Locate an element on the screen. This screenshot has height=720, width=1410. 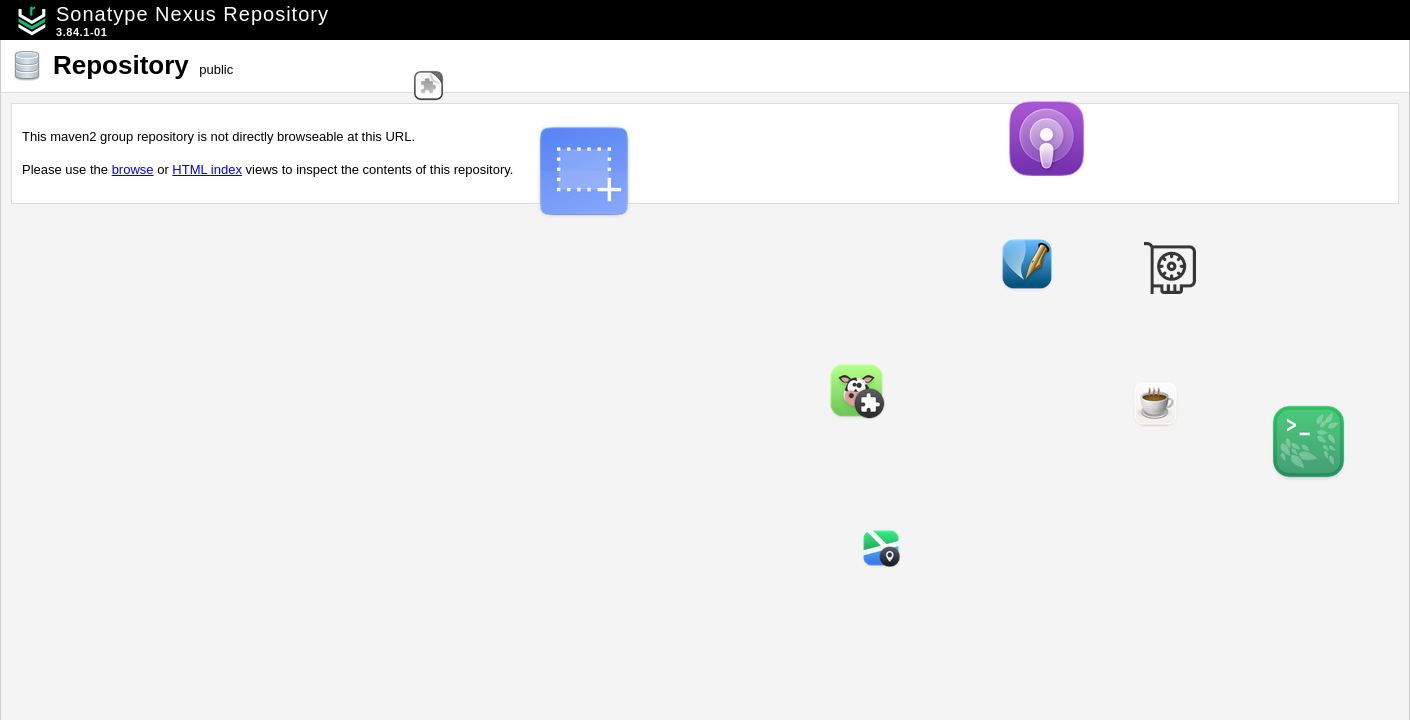
view graphics card information is located at coordinates (1170, 268).